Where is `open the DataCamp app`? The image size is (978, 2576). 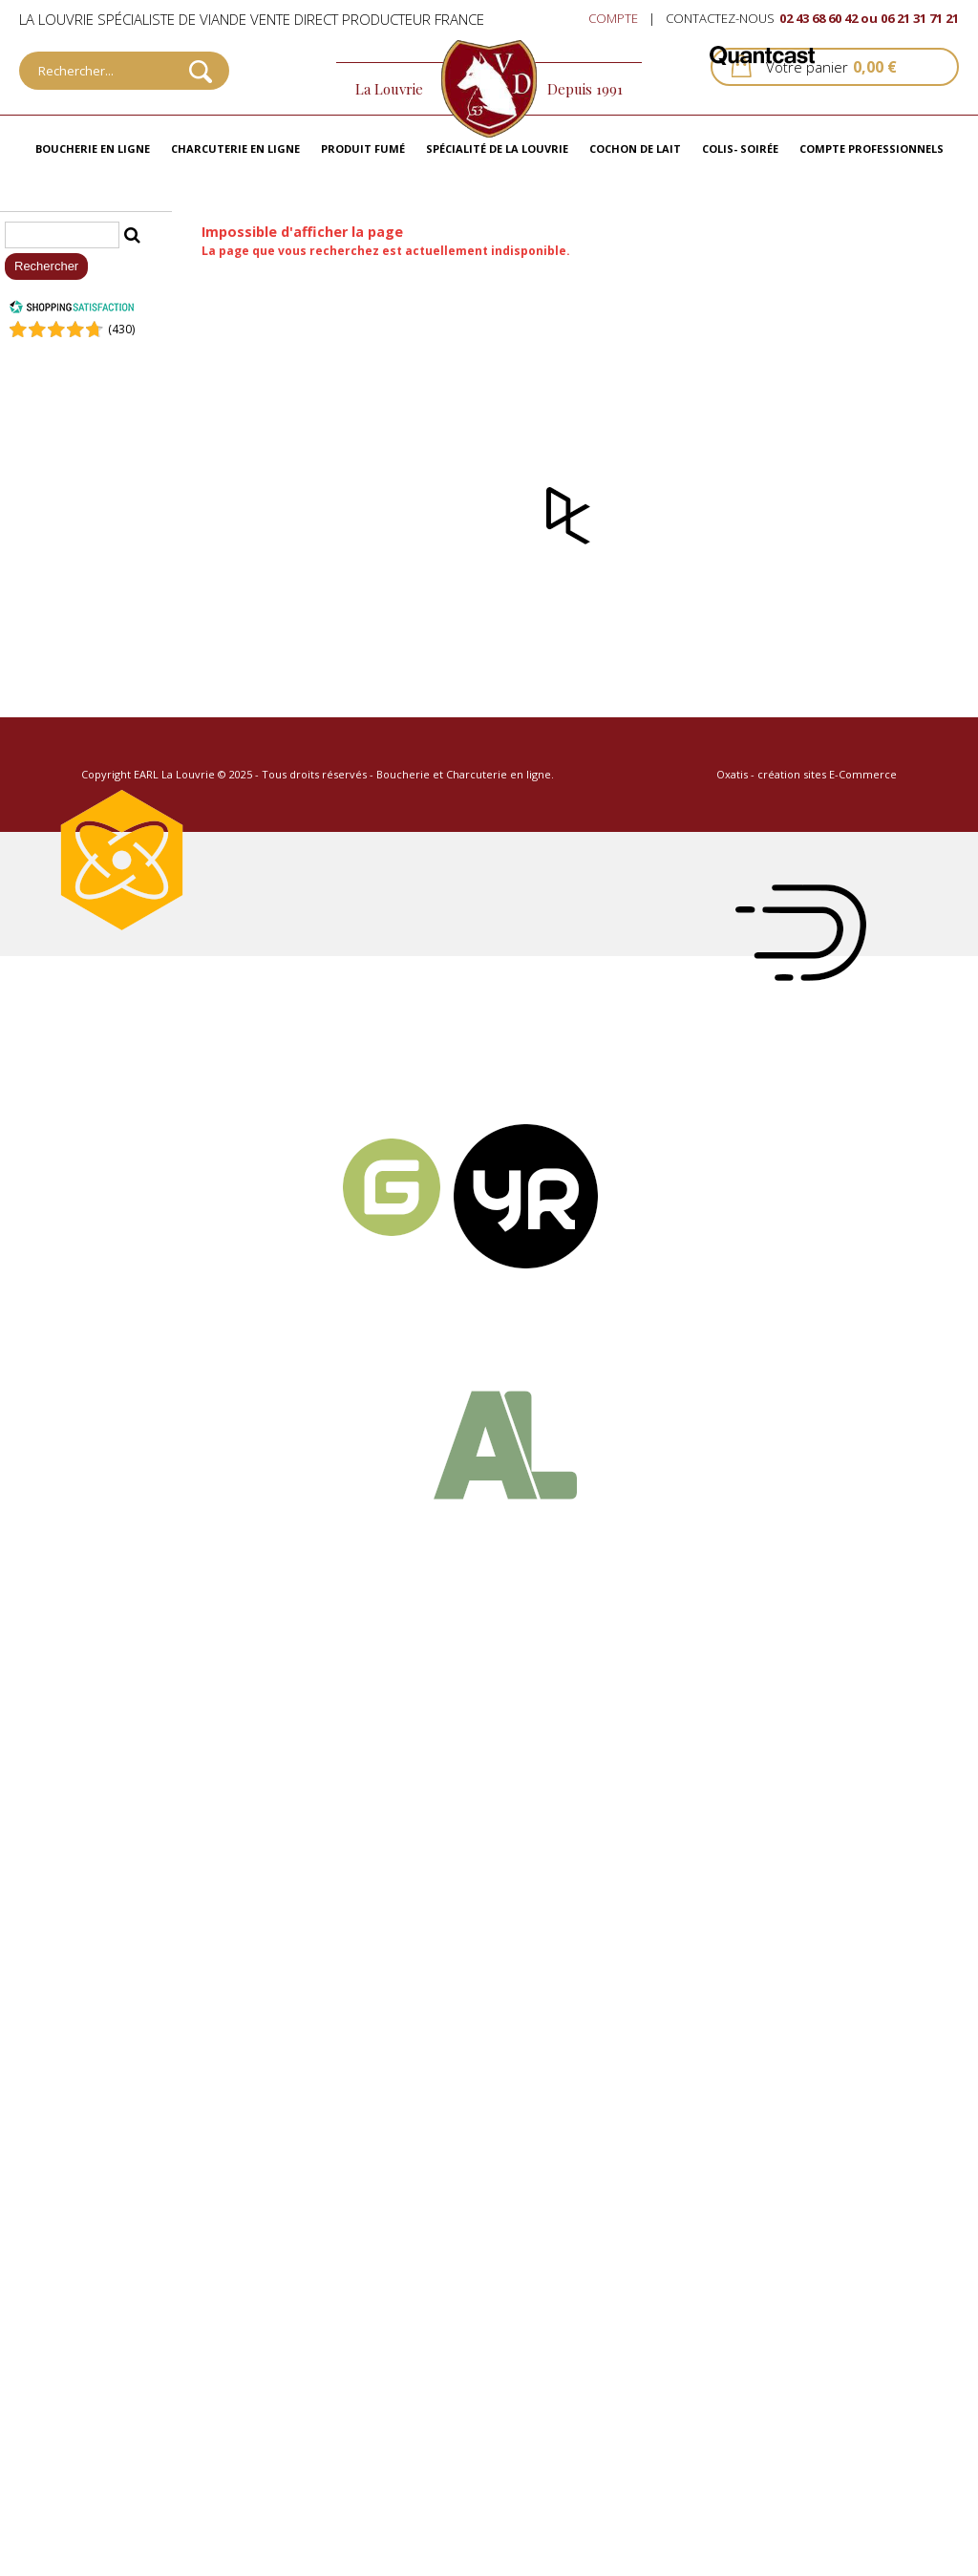
open the DataCamp app is located at coordinates (568, 516).